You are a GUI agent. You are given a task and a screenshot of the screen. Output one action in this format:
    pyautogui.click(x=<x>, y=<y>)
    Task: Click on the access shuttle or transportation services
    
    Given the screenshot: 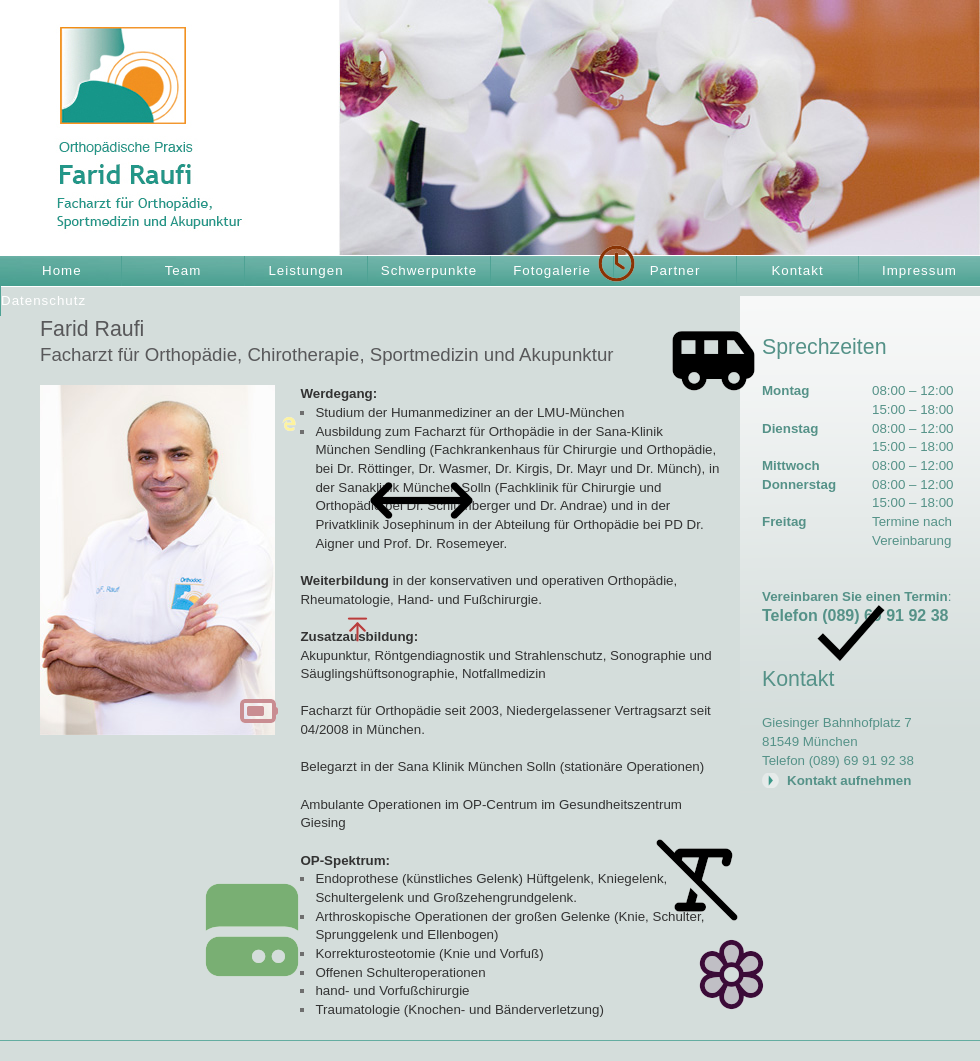 What is the action you would take?
    pyautogui.click(x=713, y=358)
    